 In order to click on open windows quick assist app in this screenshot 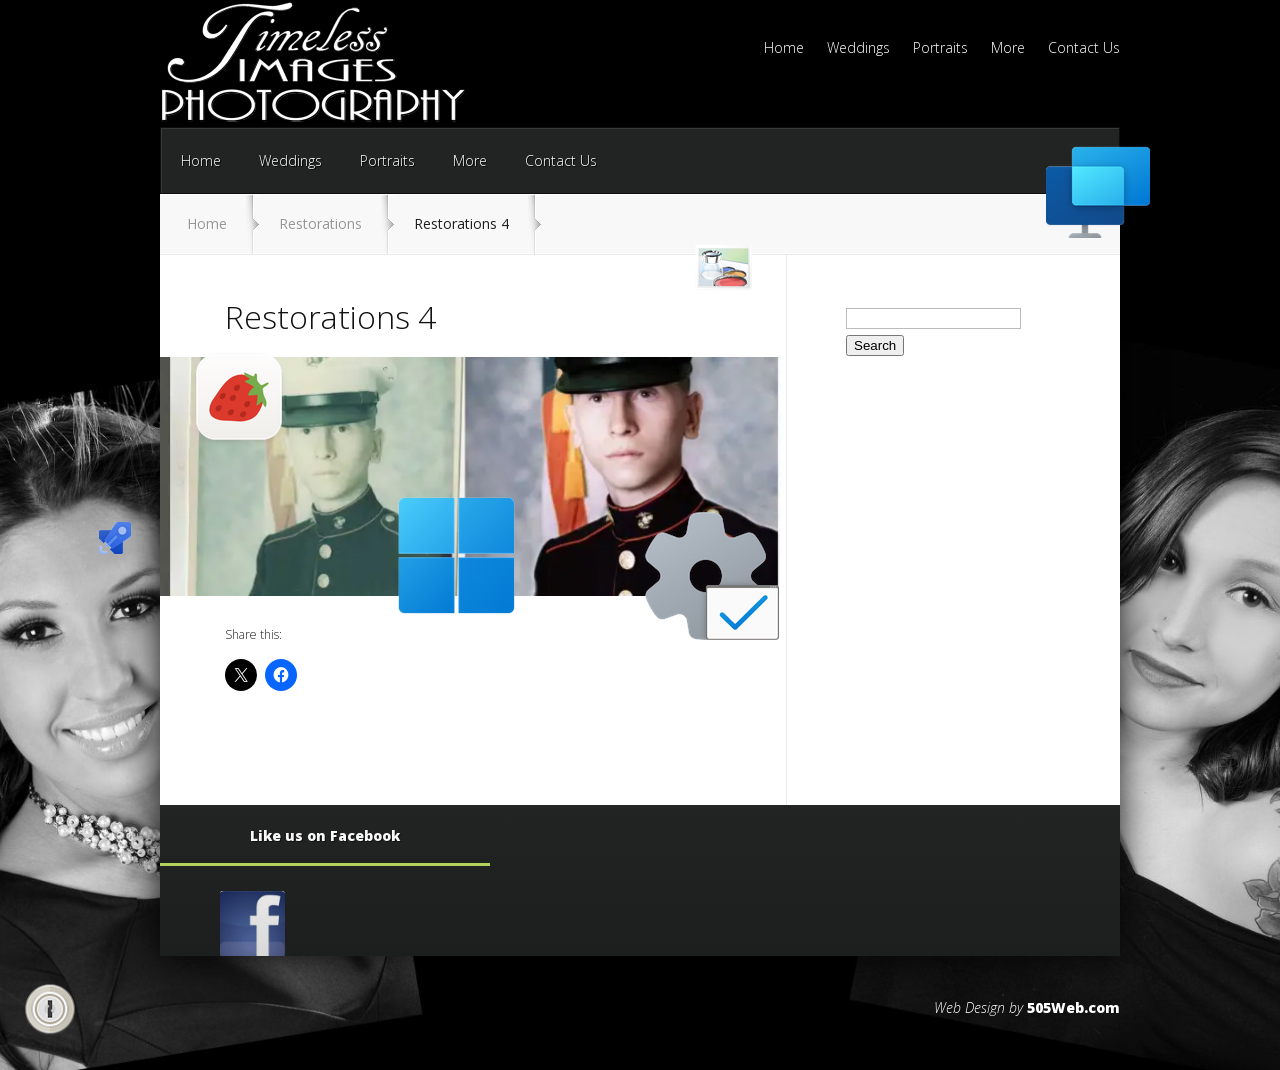, I will do `click(1098, 186)`.